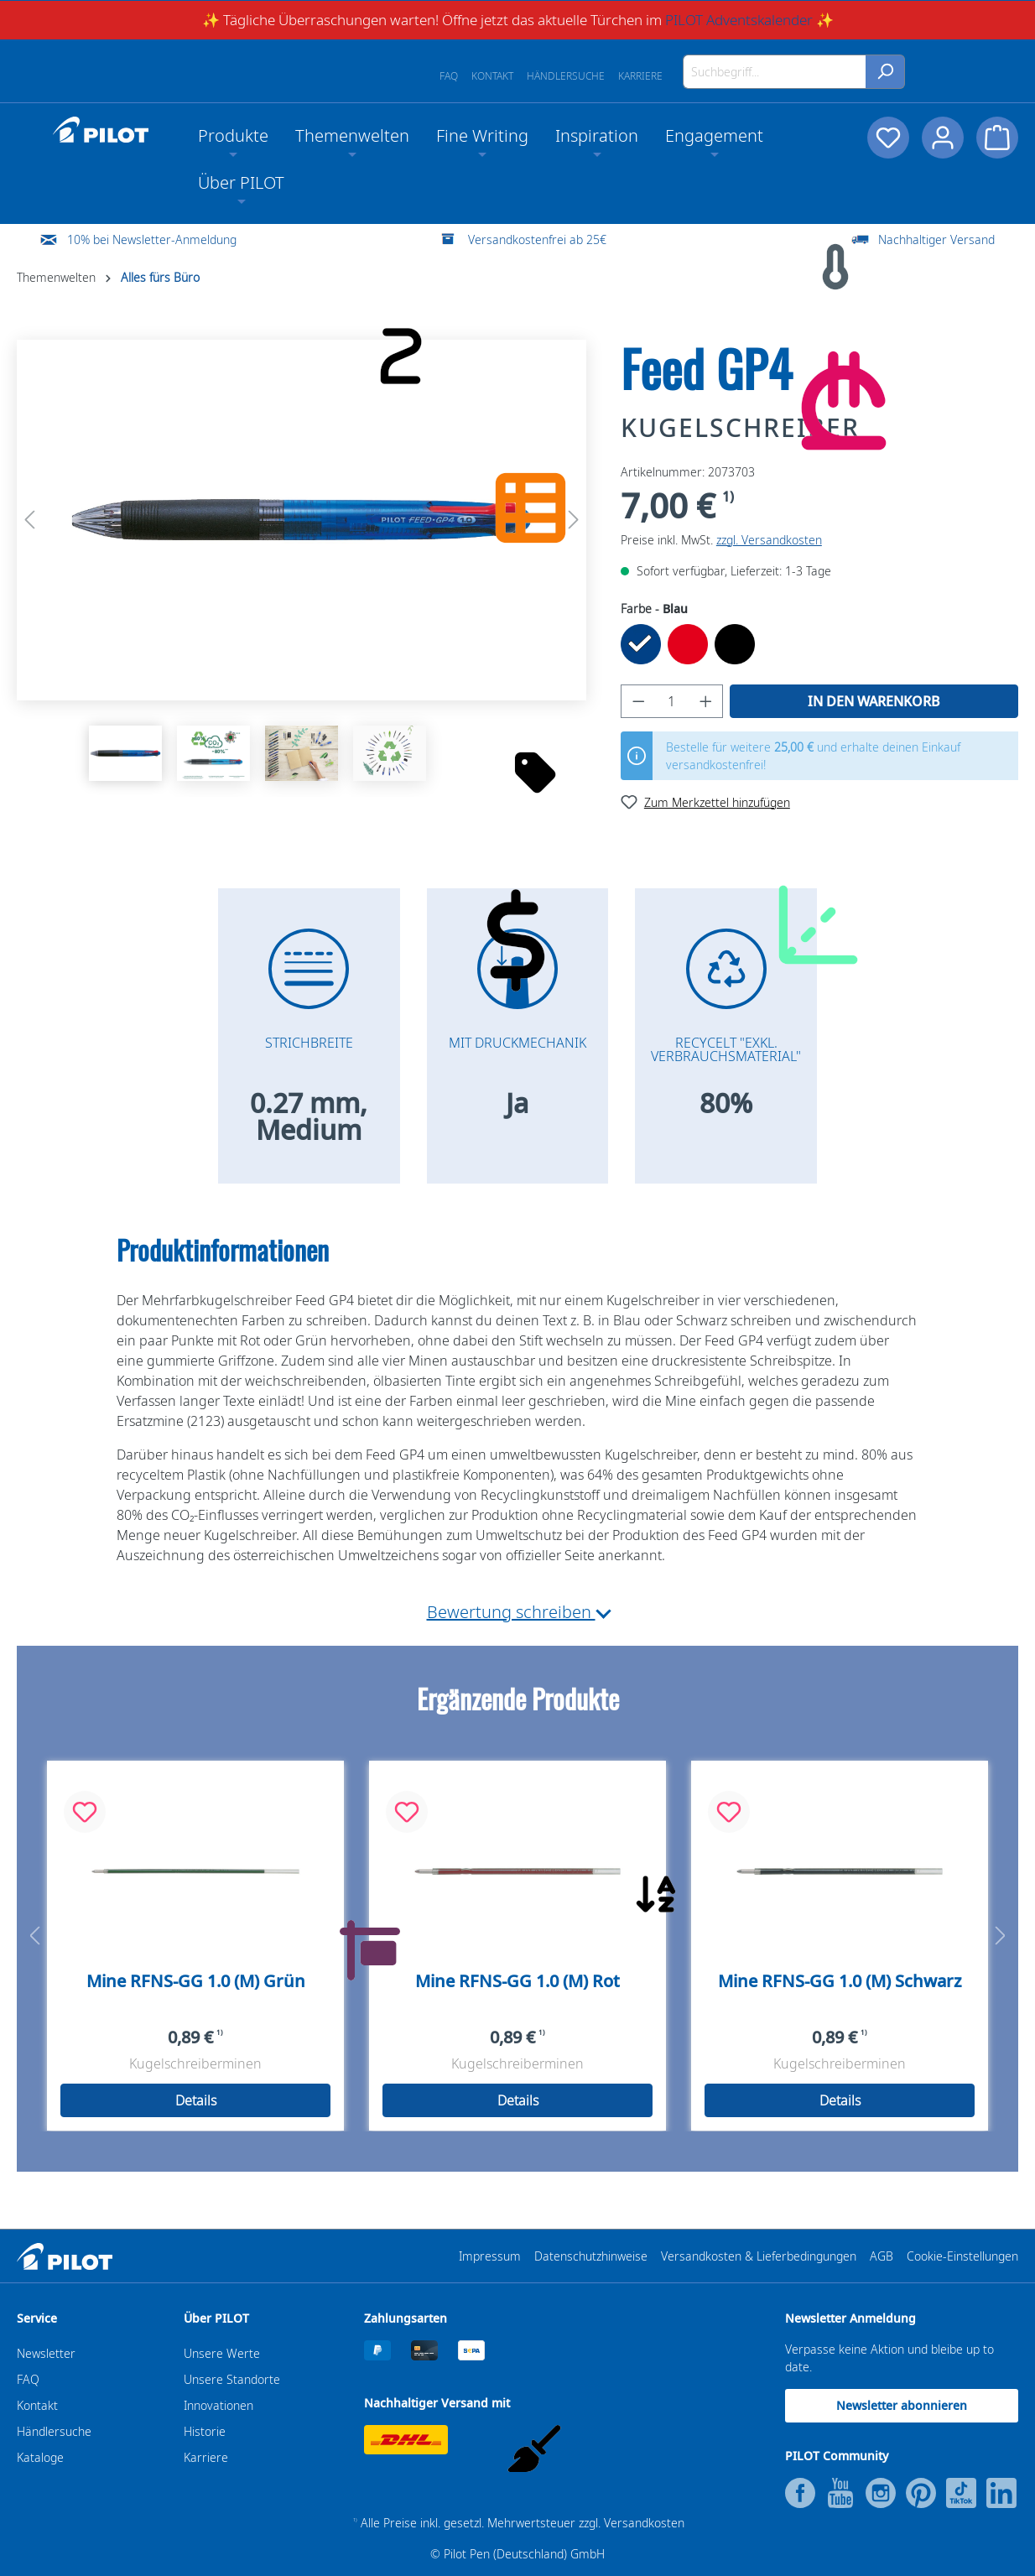 The height and width of the screenshot is (2576, 1035). I want to click on sort items alphabetically from A to Z, so click(656, 1894).